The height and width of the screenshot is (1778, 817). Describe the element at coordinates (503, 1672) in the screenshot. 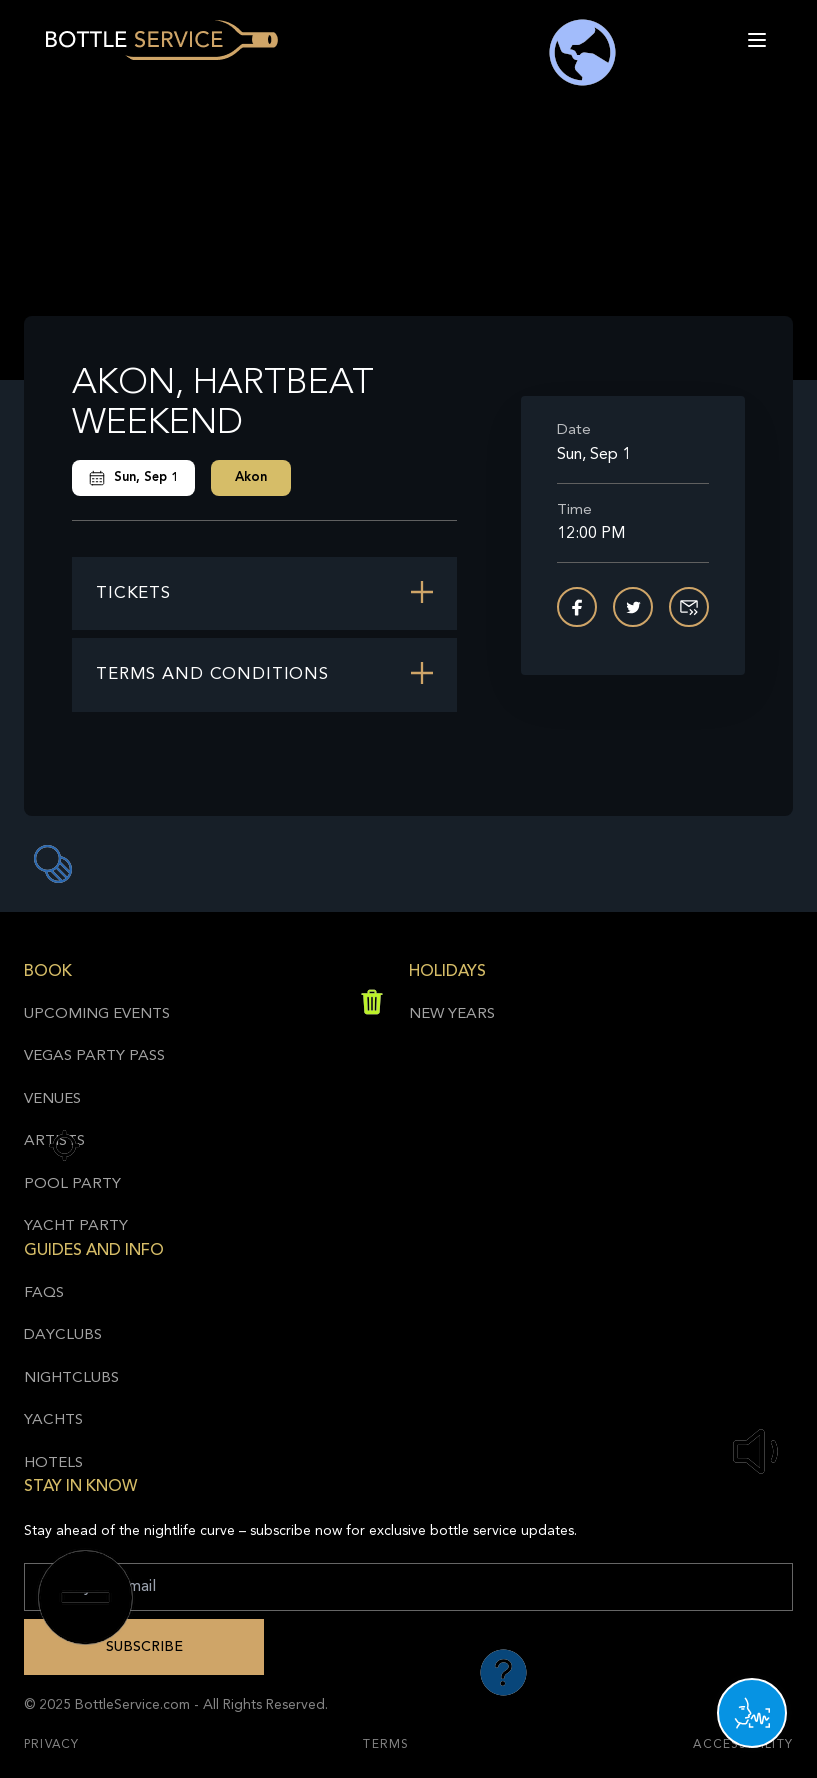

I see `access help or support information` at that location.